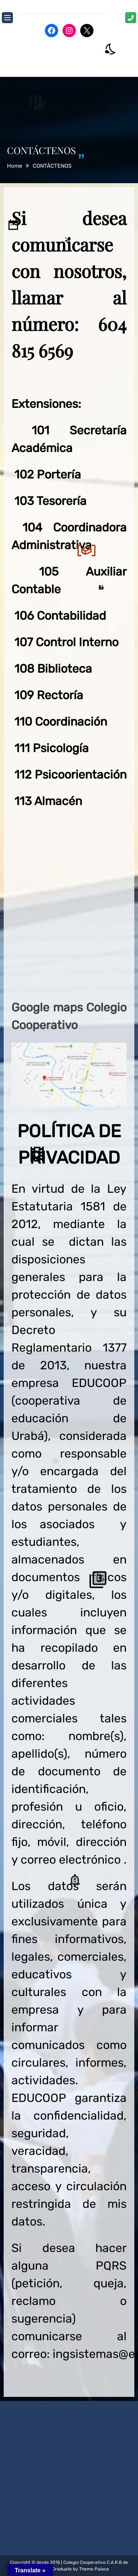 This screenshot has height=2576, width=138. Describe the element at coordinates (81, 156) in the screenshot. I see `displays the number 77 as a label or badge` at that location.